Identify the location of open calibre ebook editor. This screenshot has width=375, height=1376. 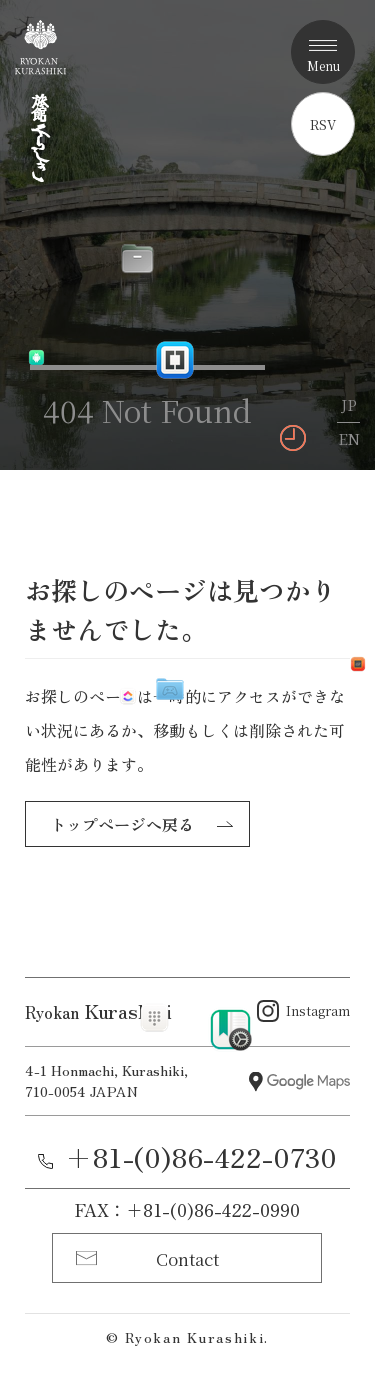
(230, 1029).